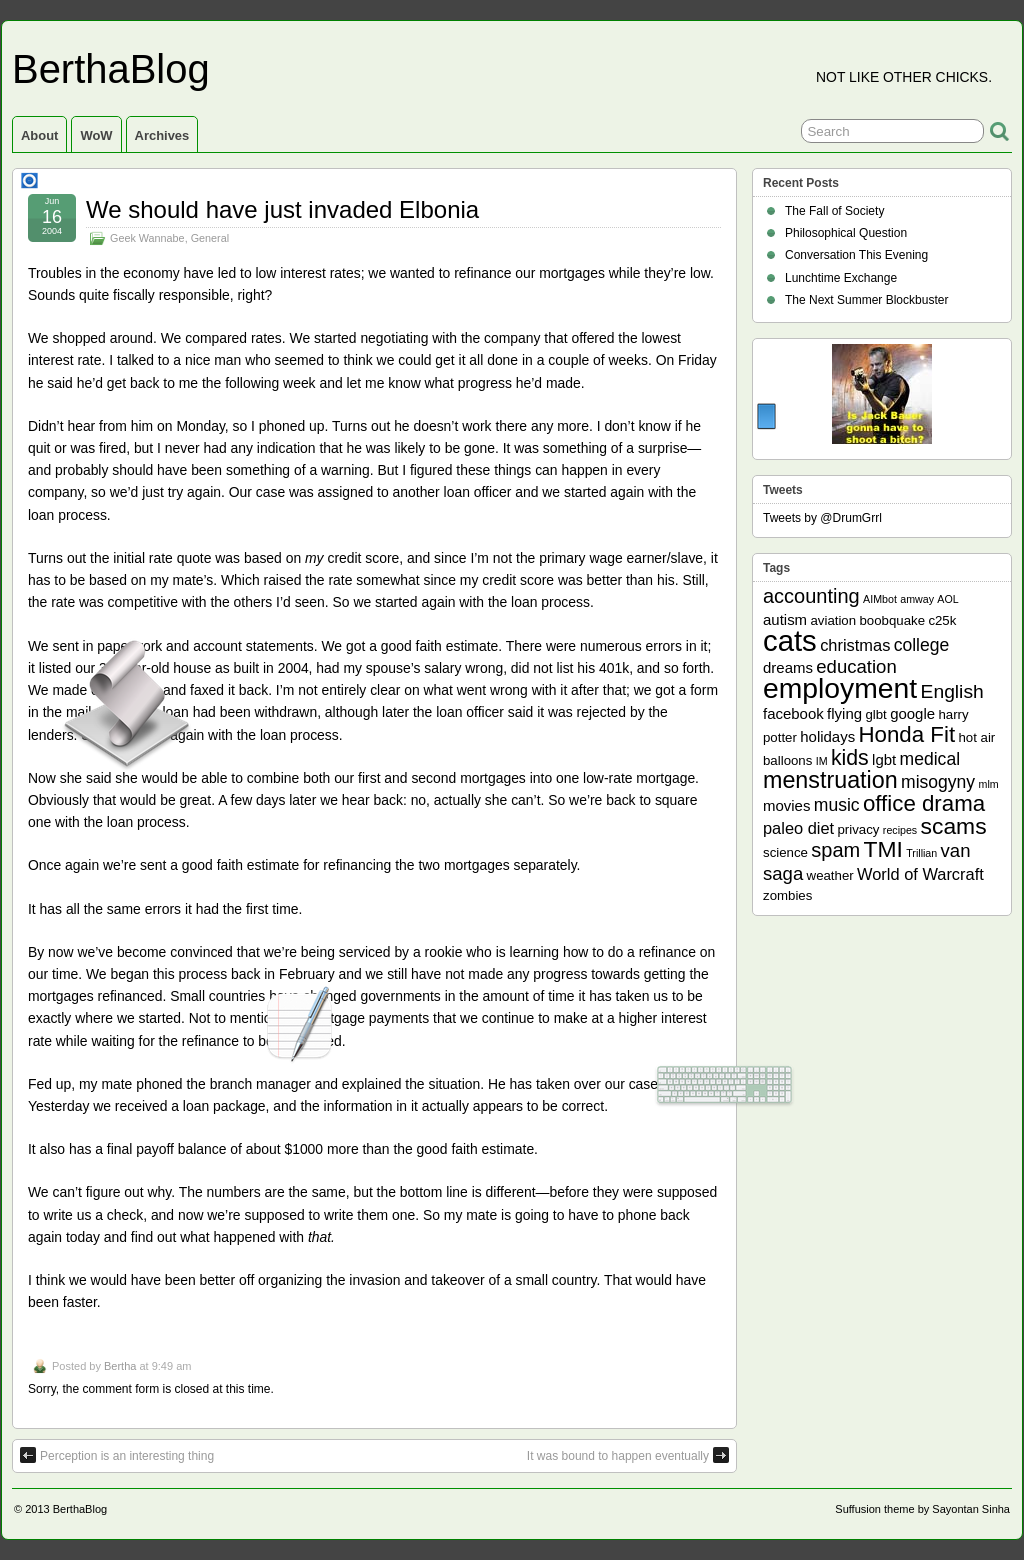  I want to click on iPod shuffle device connected, so click(29, 180).